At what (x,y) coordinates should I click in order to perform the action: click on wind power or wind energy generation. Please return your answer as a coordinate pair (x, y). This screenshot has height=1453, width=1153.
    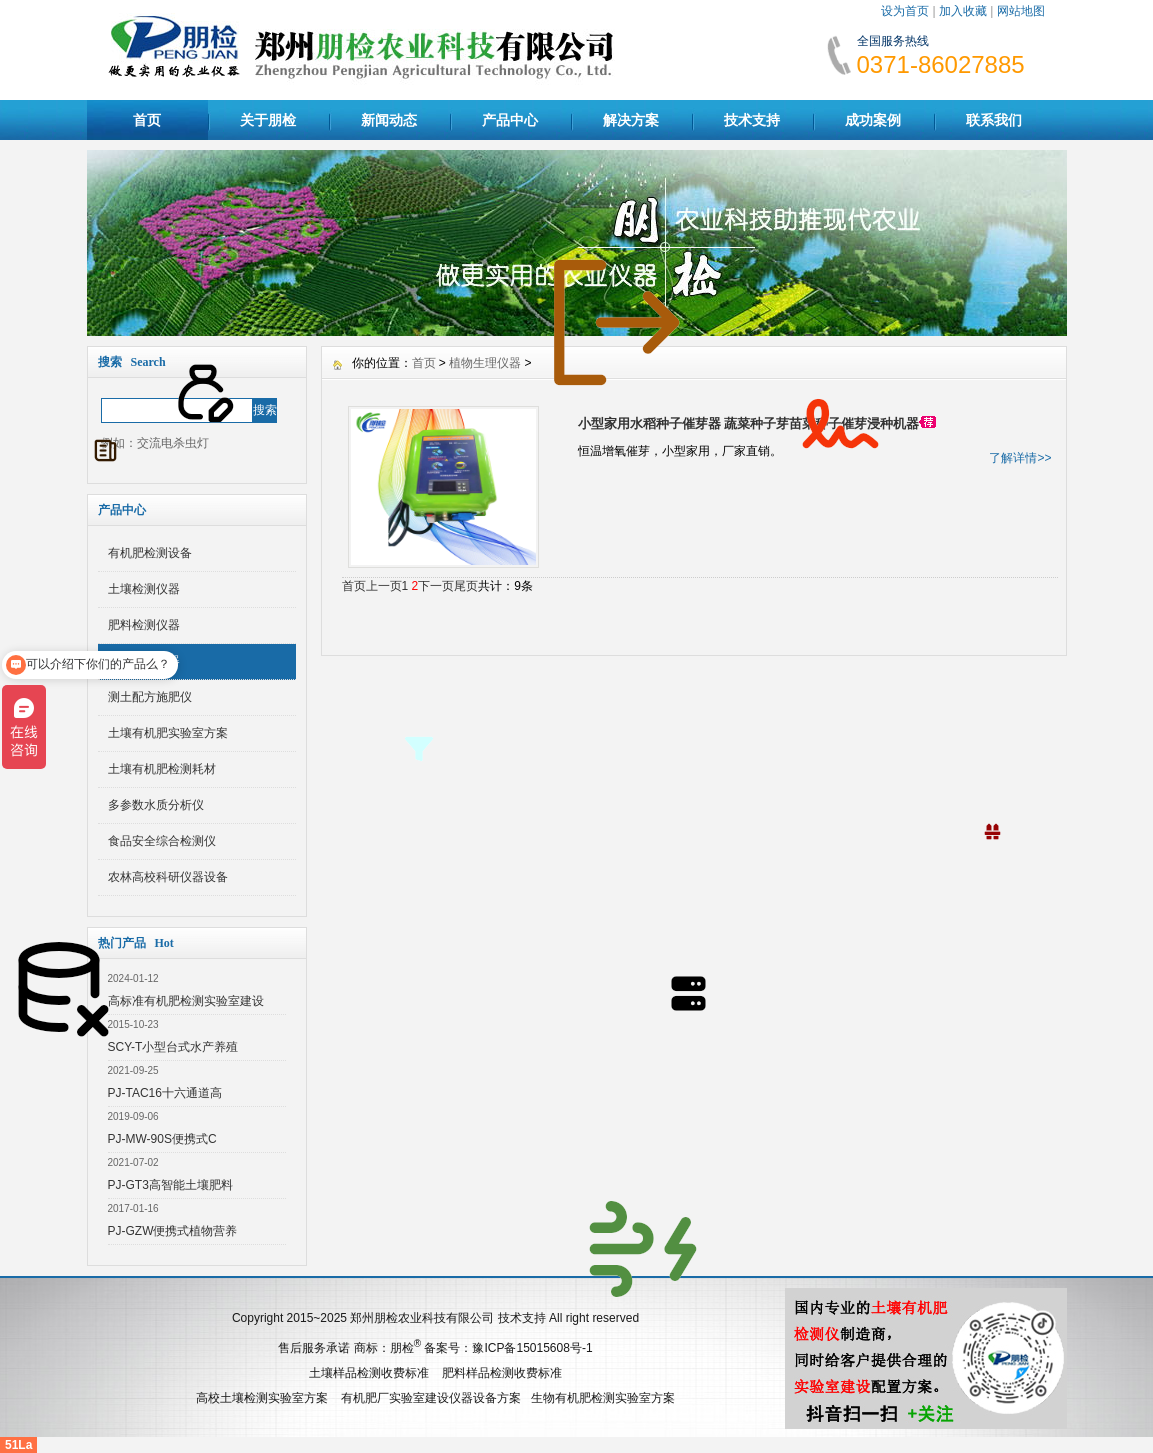
    Looking at the image, I should click on (643, 1249).